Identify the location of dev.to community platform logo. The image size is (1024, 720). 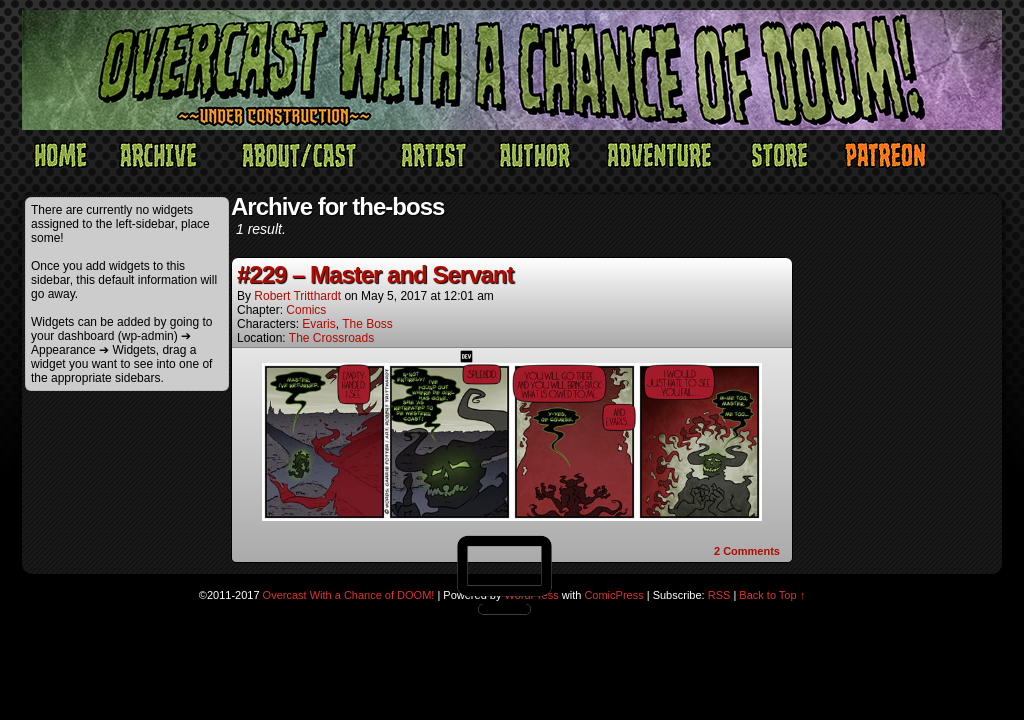
(466, 356).